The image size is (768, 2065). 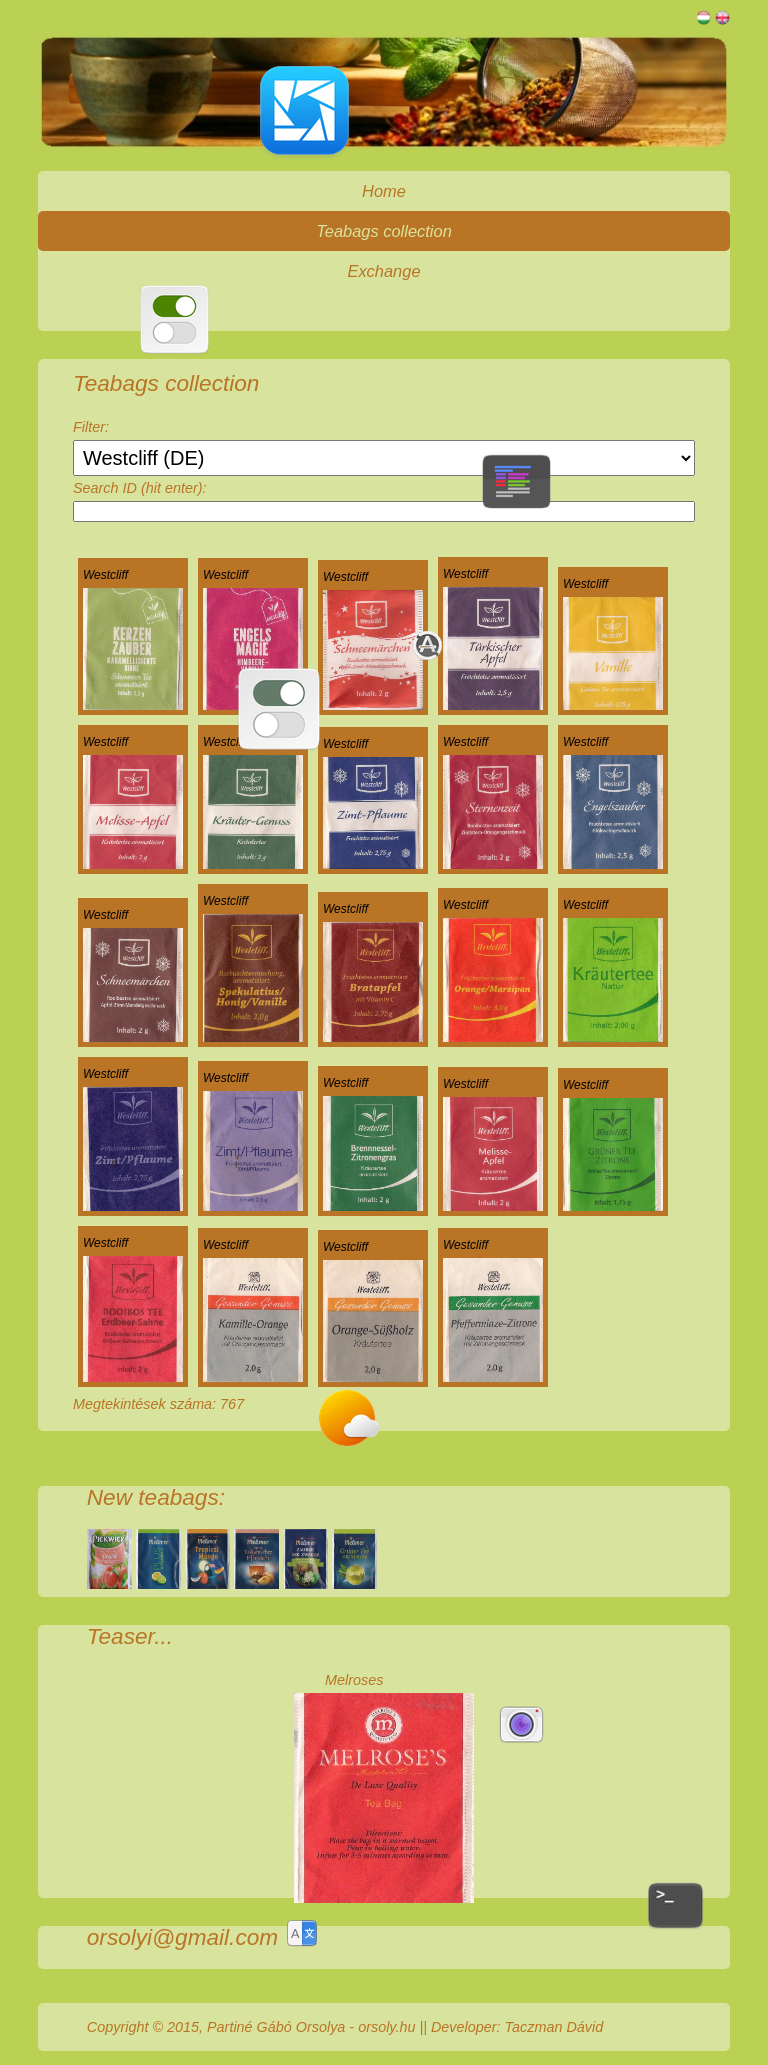 What do you see at coordinates (174, 319) in the screenshot?
I see `open gnome tweaks settings` at bounding box center [174, 319].